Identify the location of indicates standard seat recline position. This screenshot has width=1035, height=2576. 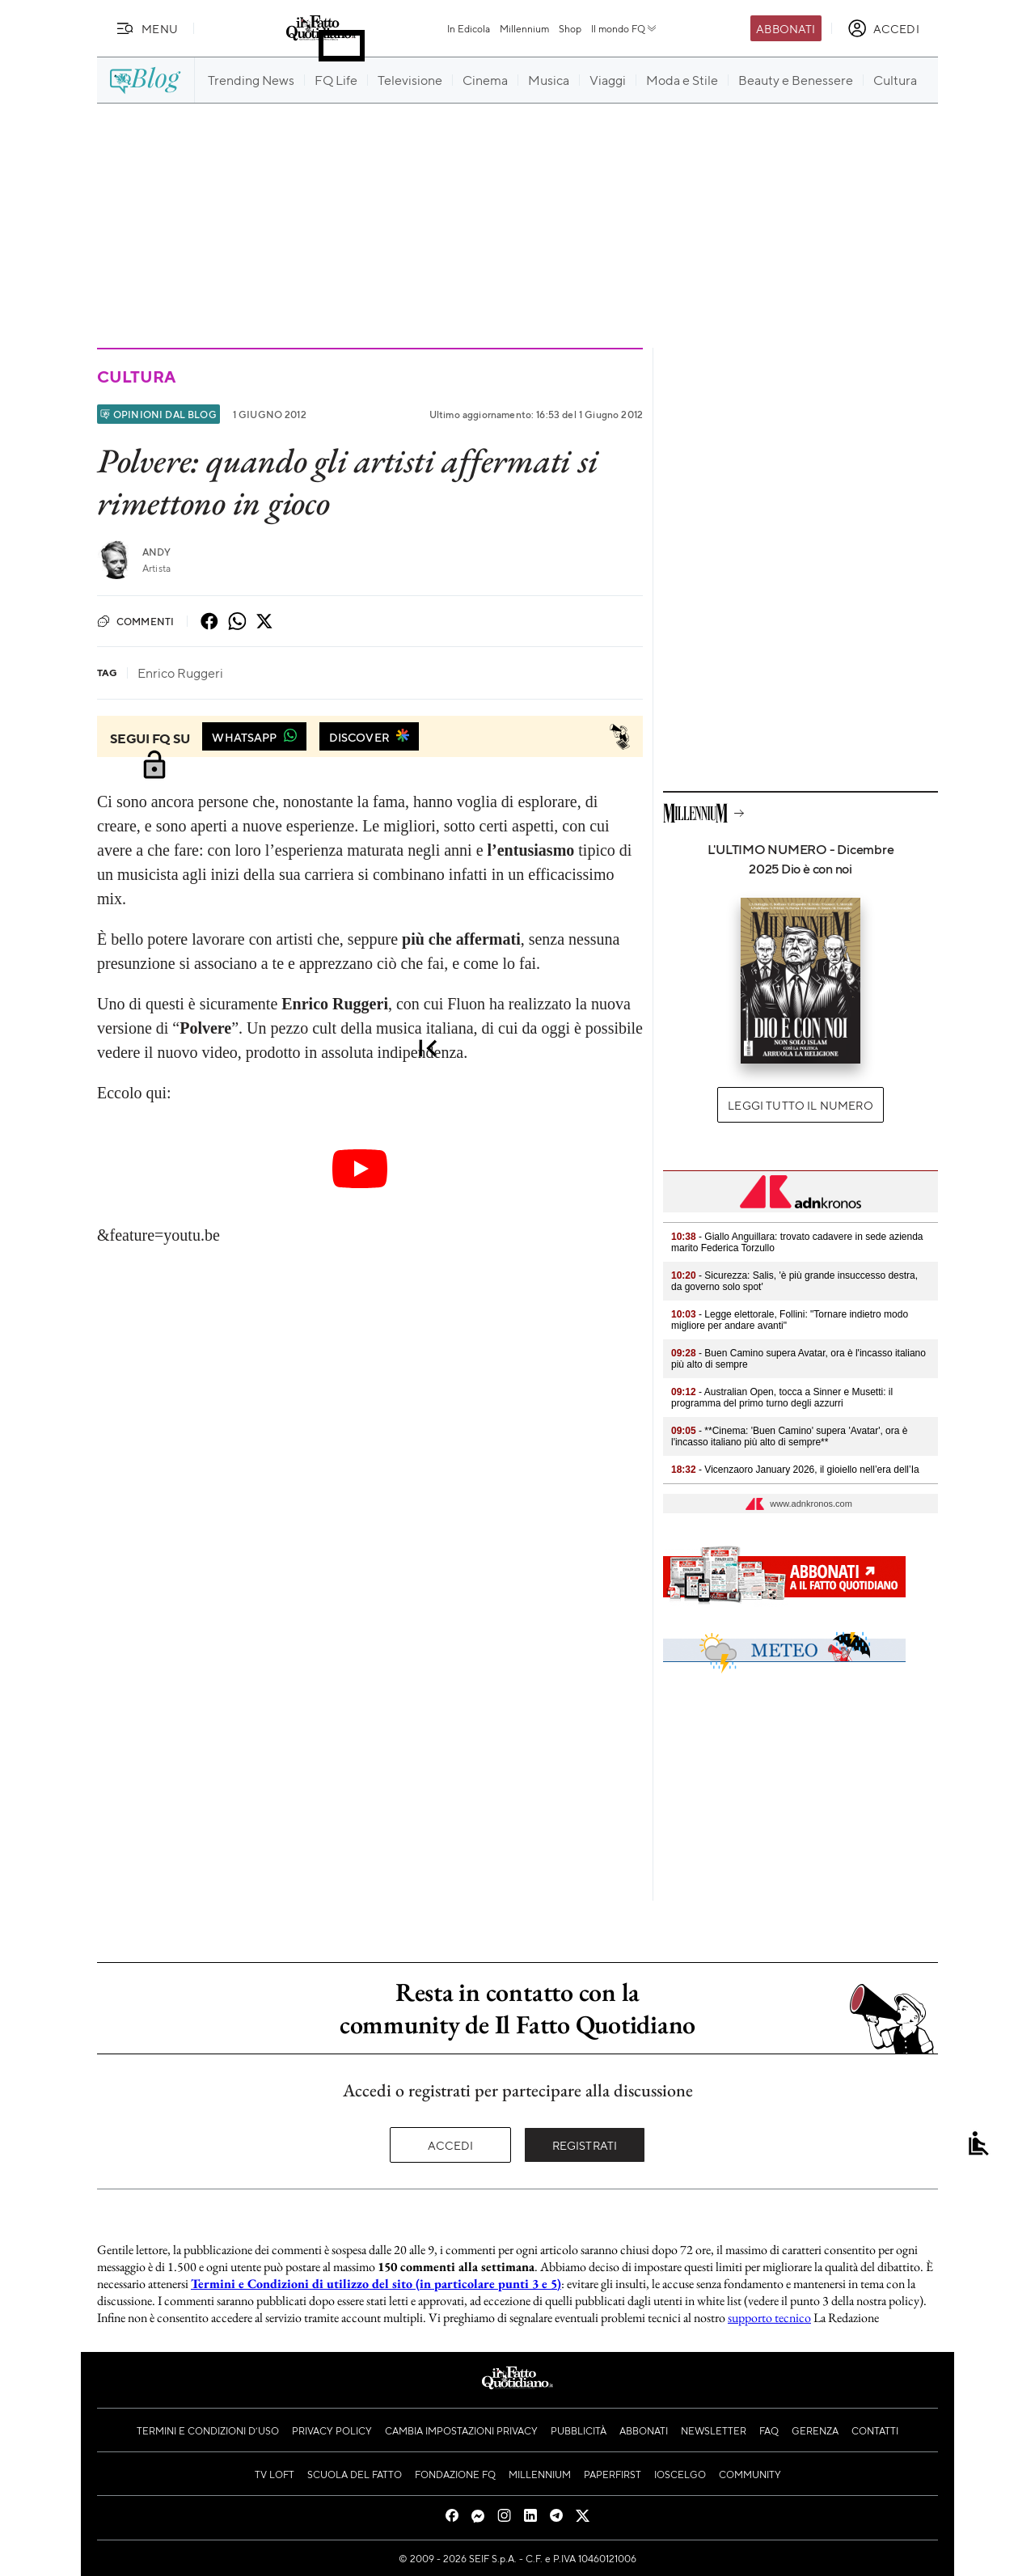
(978, 2143).